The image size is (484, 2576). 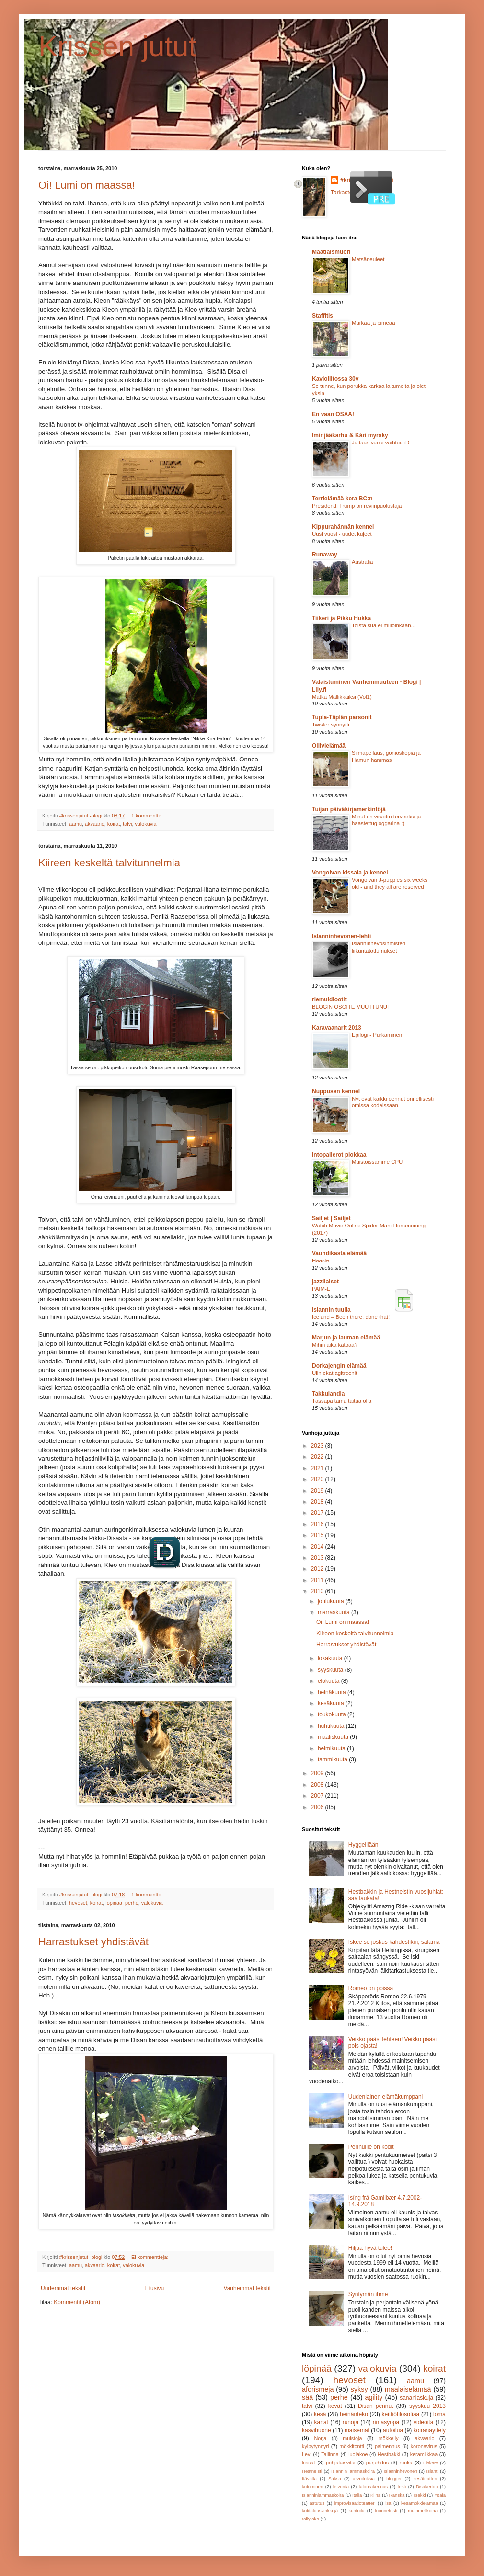 I want to click on open quickDocs documentation app, so click(x=164, y=1552).